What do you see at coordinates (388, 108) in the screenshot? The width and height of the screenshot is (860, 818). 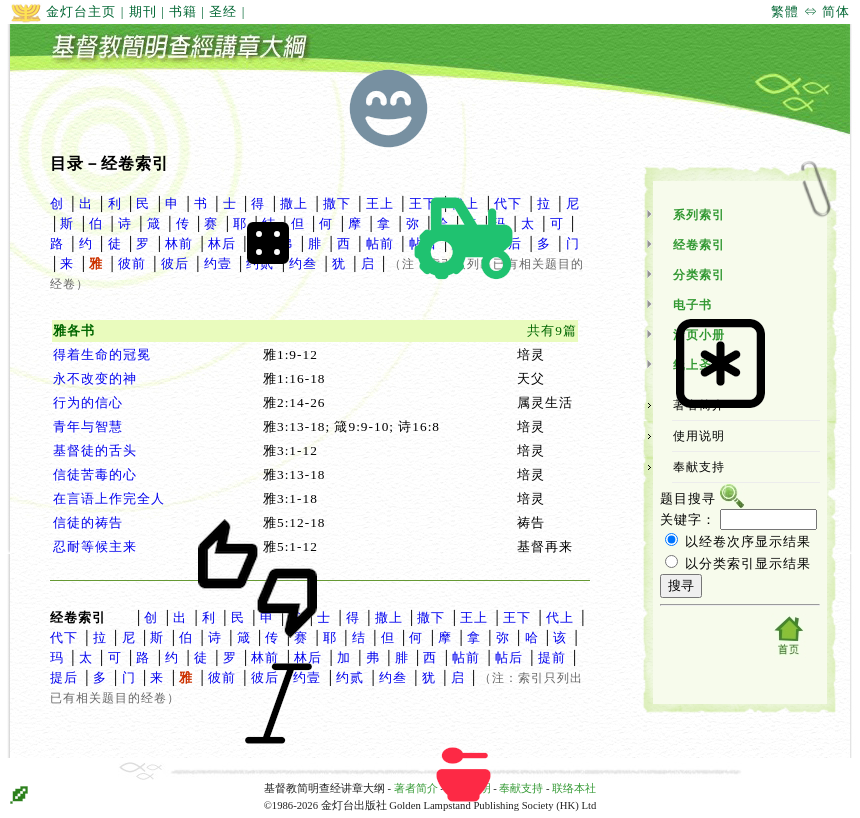 I see `add a happy reaction or emoji` at bounding box center [388, 108].